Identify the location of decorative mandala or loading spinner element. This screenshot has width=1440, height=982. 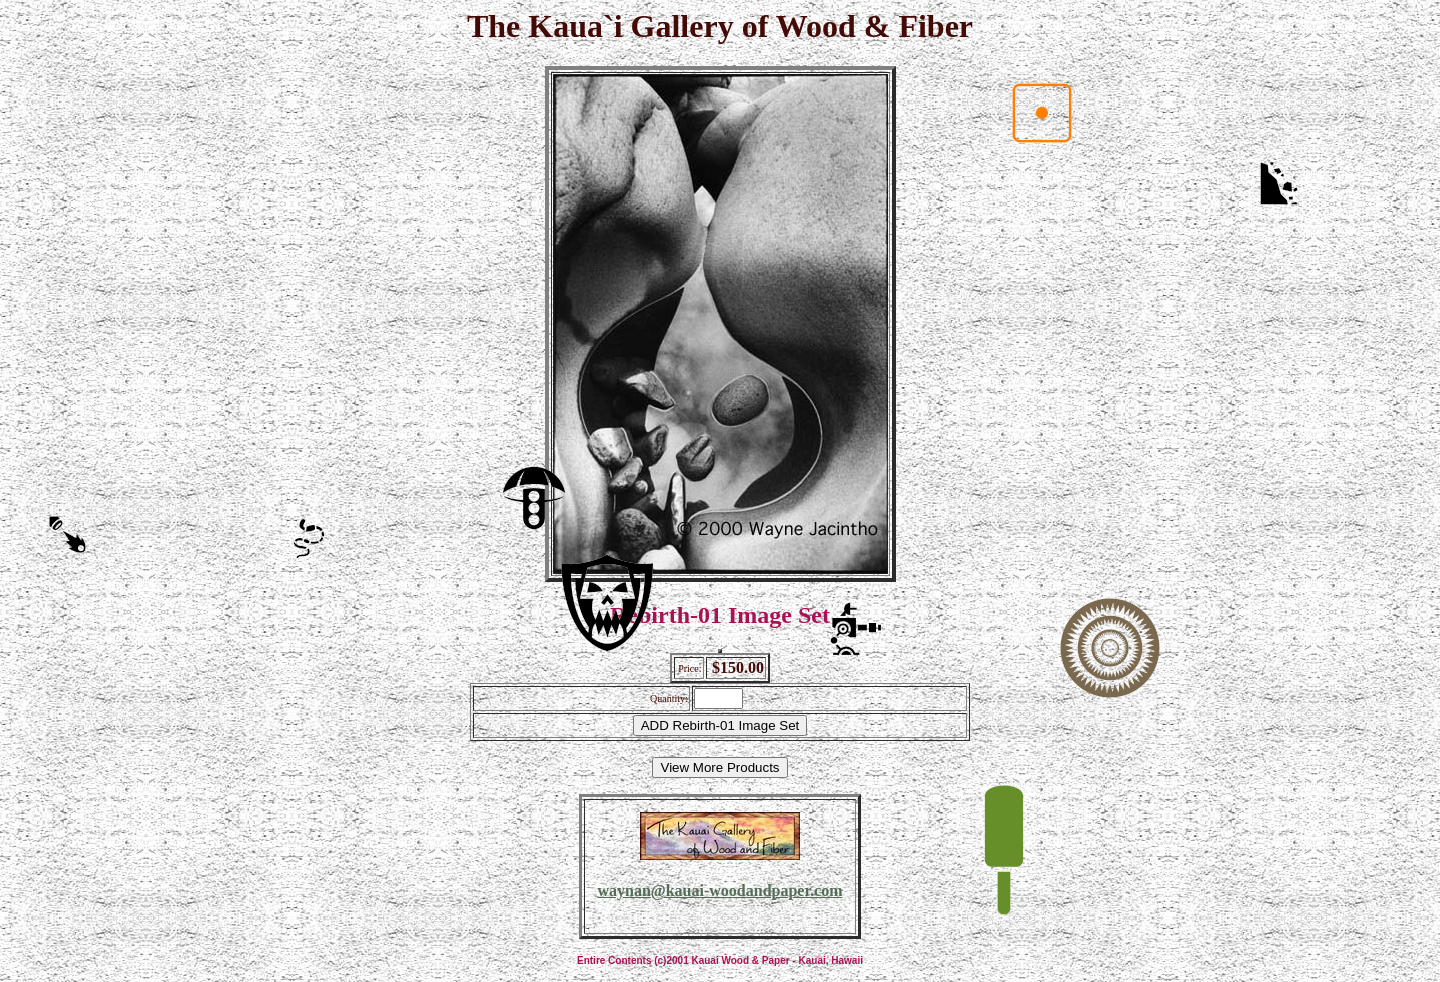
(1110, 648).